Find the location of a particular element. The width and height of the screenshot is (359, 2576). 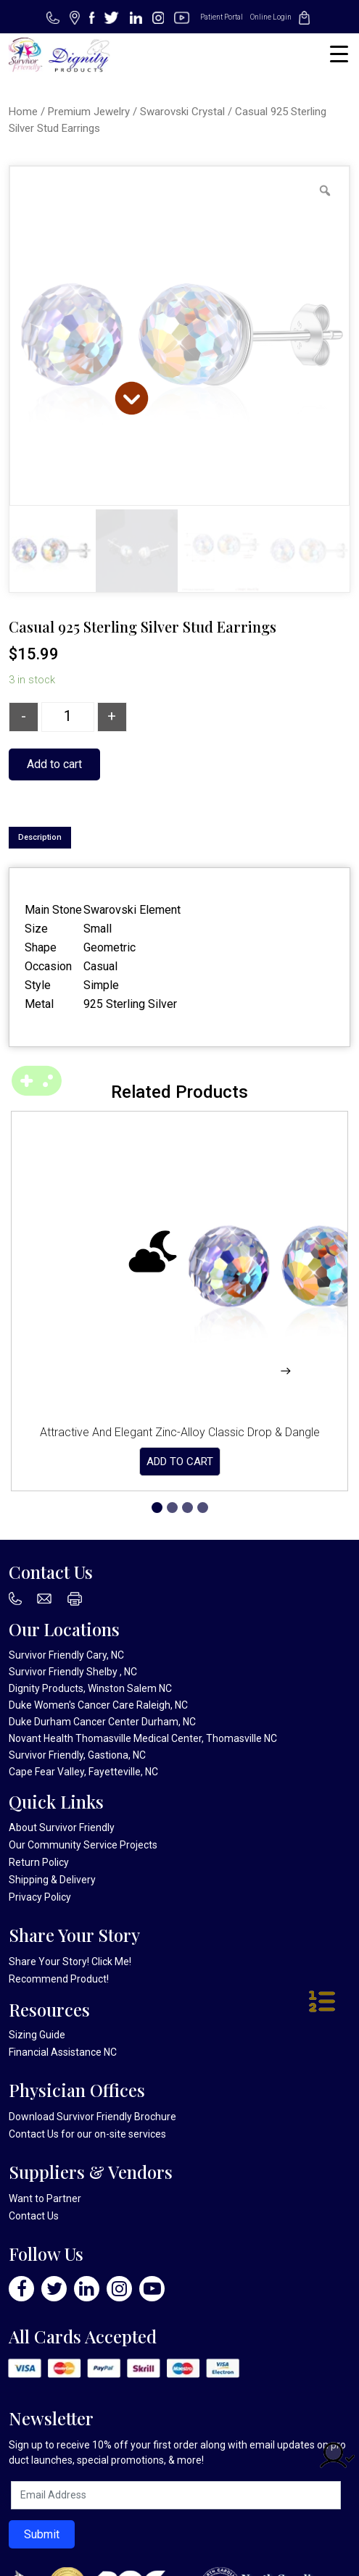

expand content or show more details is located at coordinates (131, 398).